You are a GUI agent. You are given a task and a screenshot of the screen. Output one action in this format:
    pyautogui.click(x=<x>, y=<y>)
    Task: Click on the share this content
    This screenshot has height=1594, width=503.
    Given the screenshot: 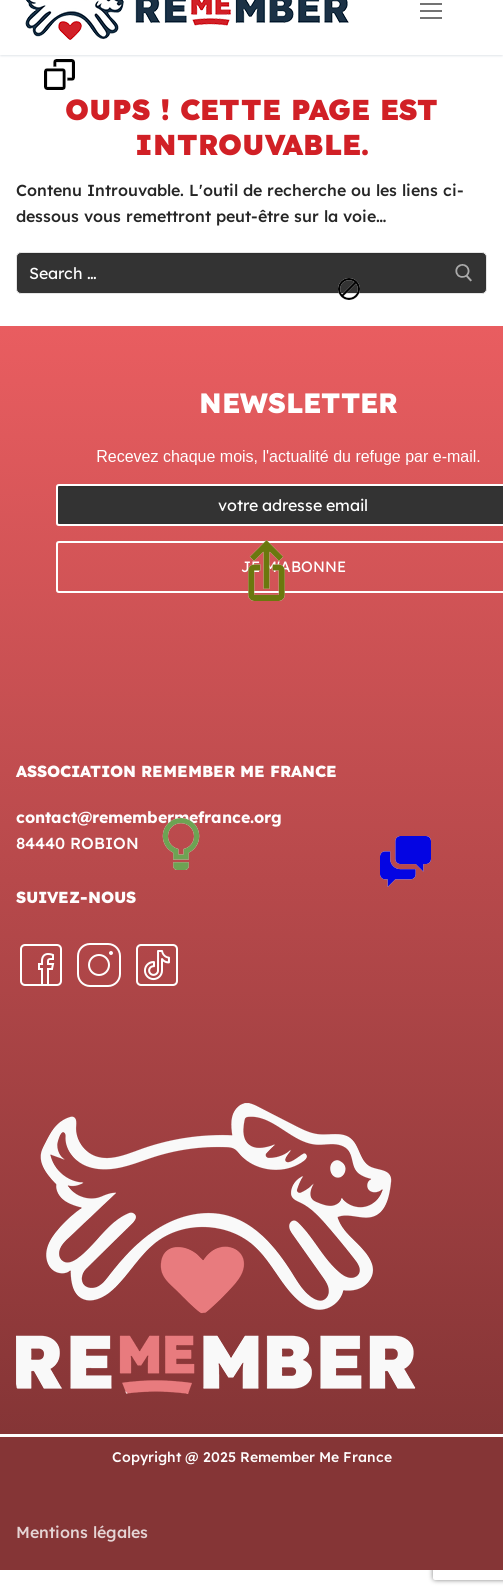 What is the action you would take?
    pyautogui.click(x=266, y=570)
    